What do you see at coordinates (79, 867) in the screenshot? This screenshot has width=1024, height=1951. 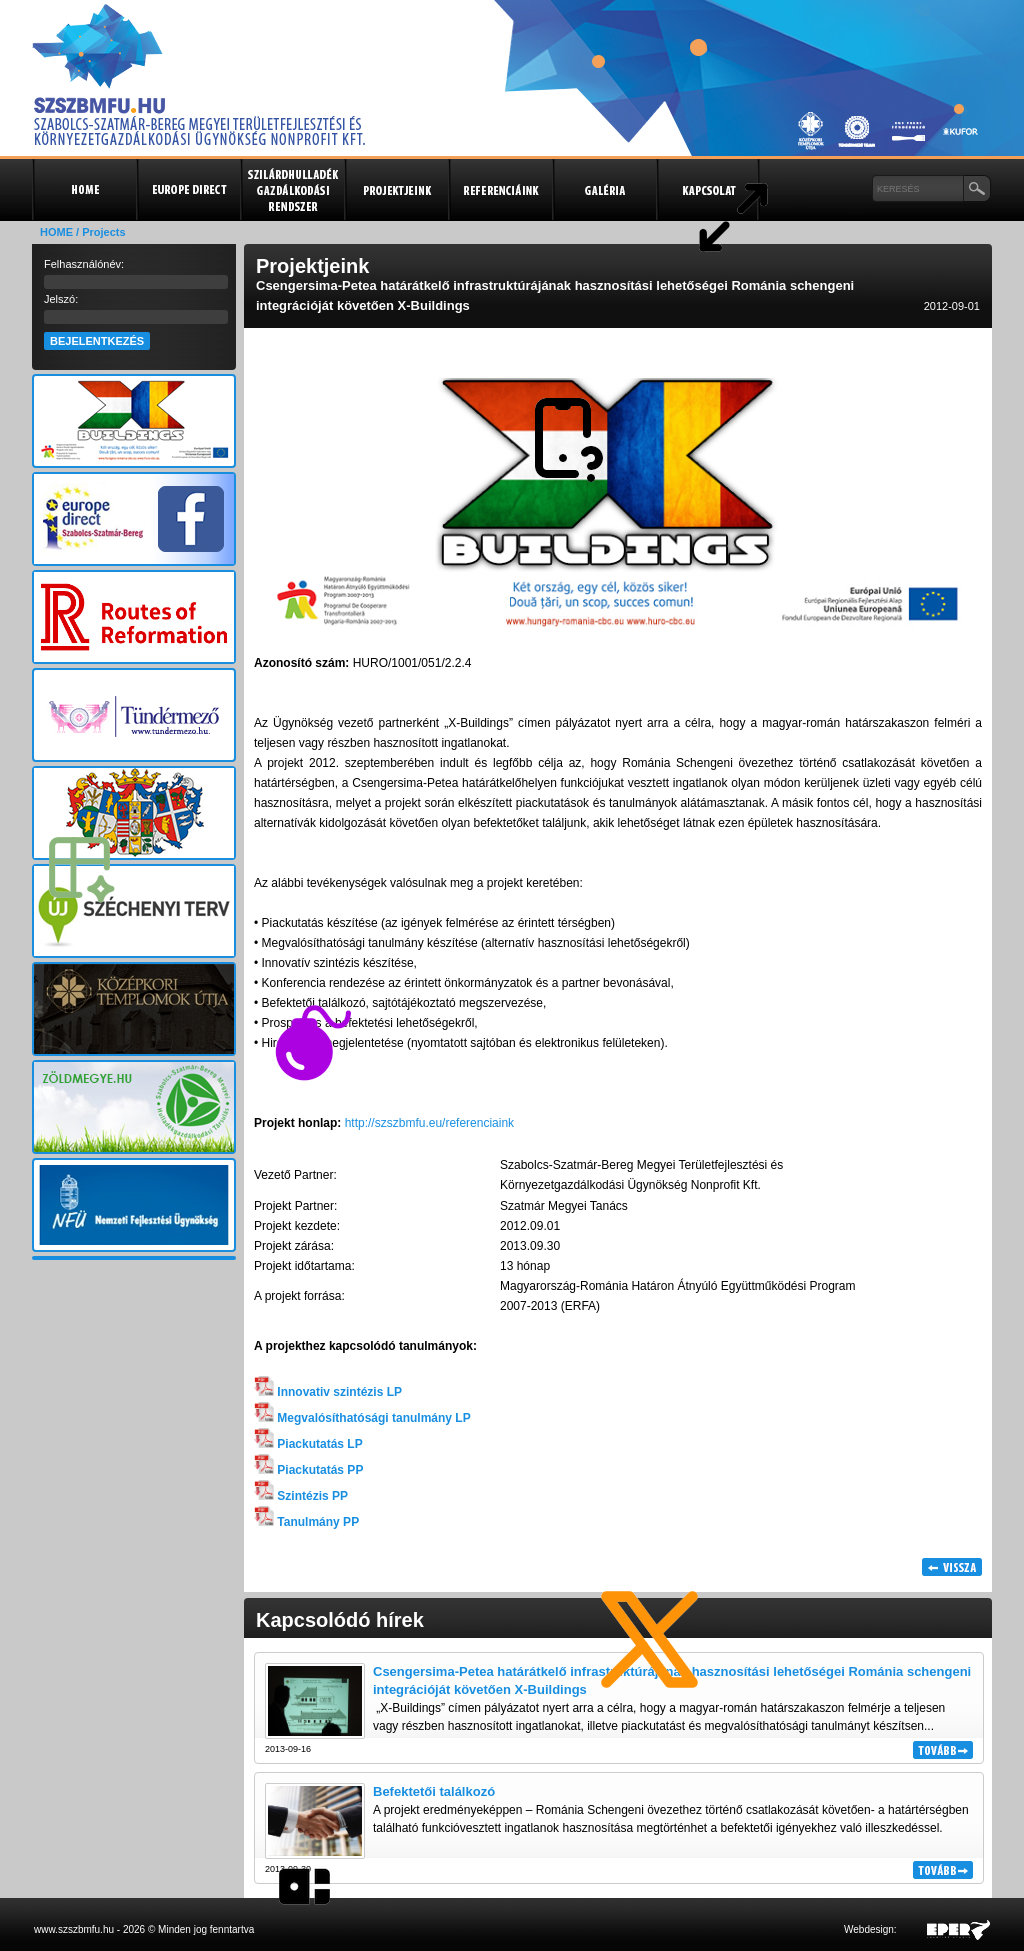 I see `generate table with AI assistance` at bounding box center [79, 867].